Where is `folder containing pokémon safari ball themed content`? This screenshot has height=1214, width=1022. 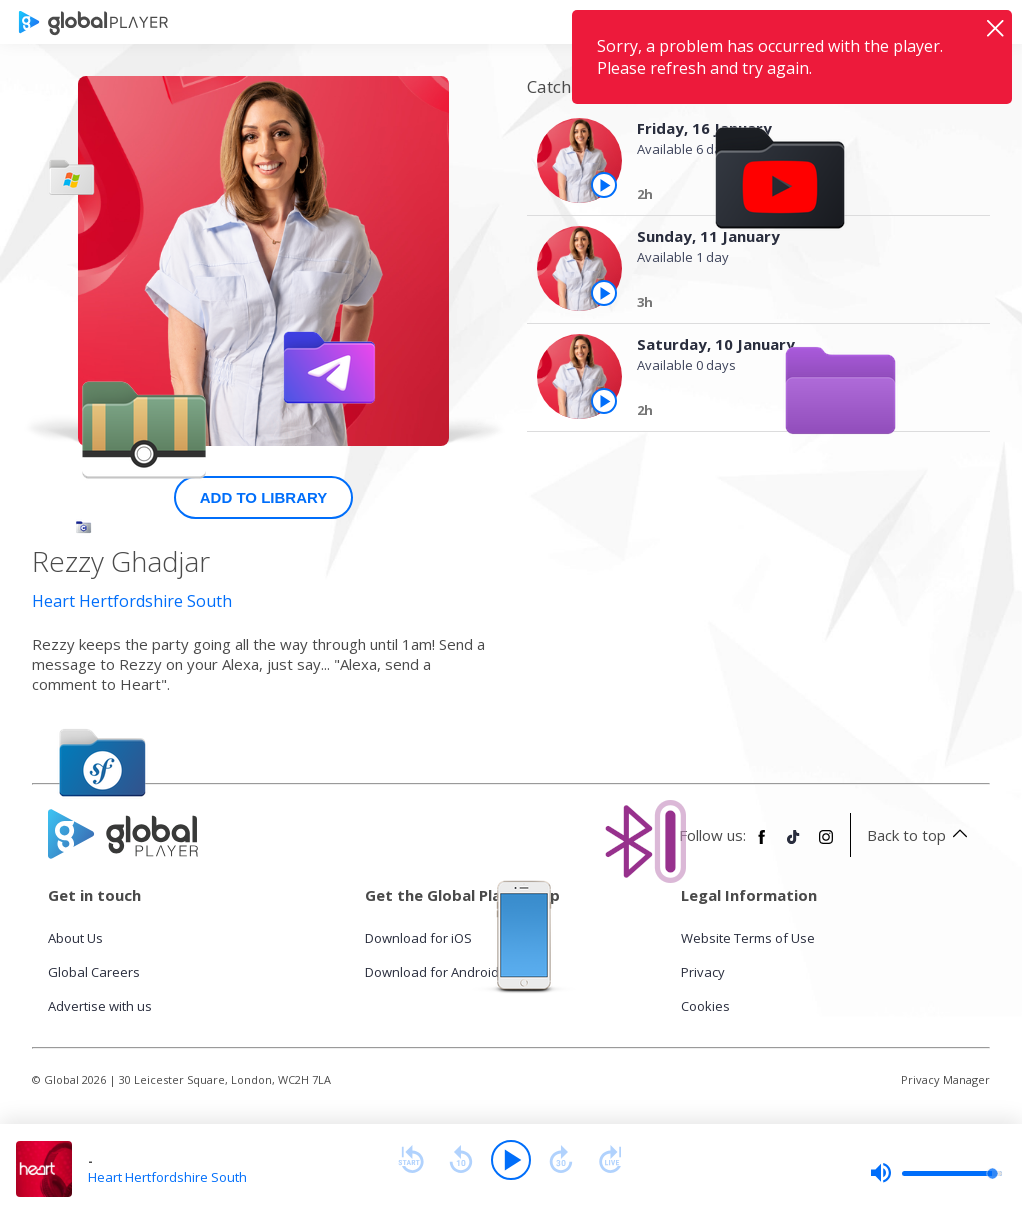
folder containing pokémon safari ball themed content is located at coordinates (143, 433).